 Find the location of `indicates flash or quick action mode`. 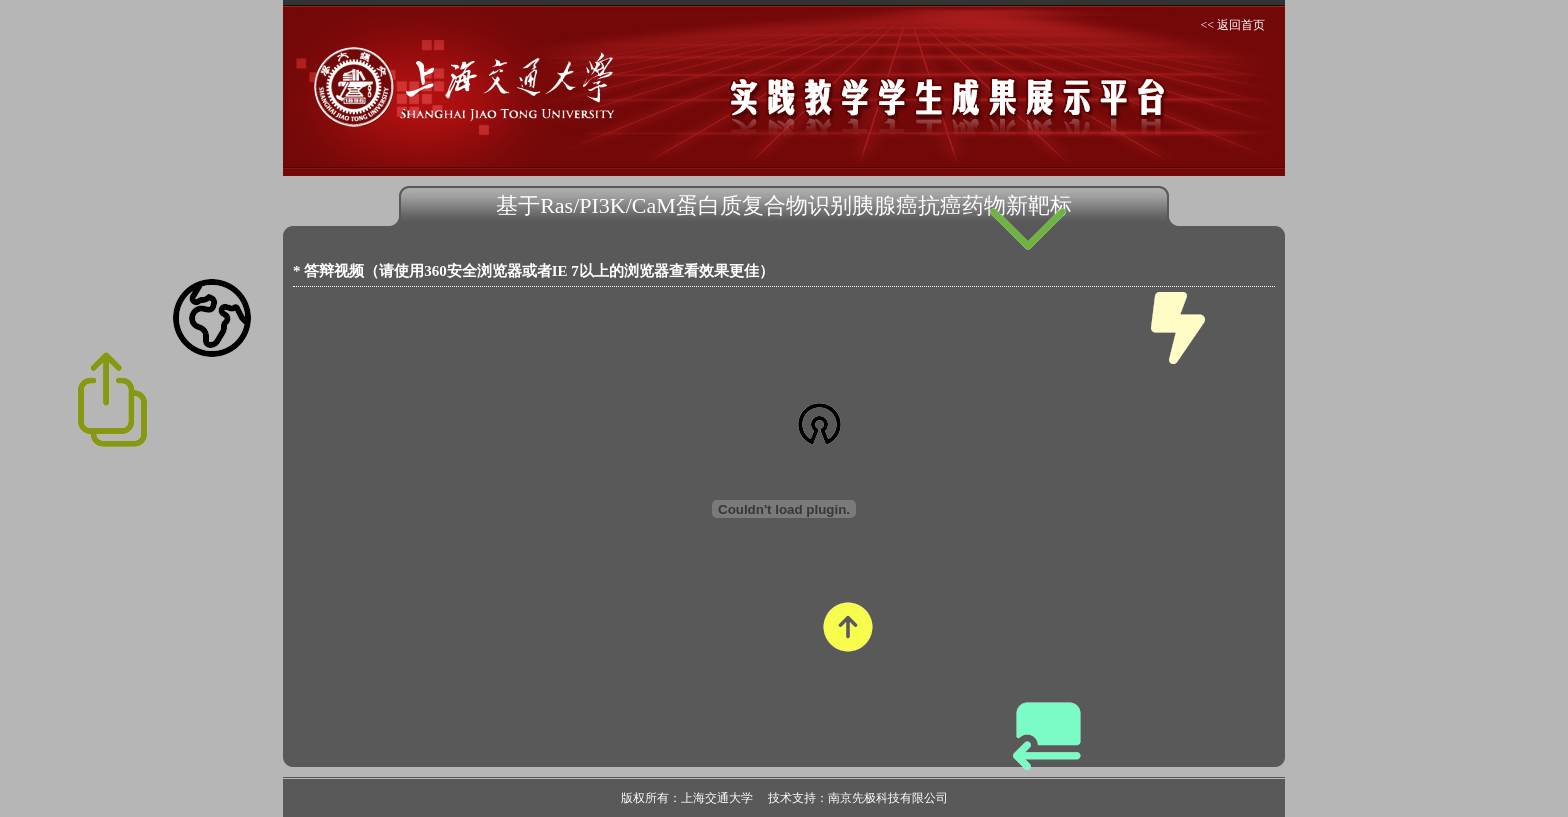

indicates flash or quick action mode is located at coordinates (1178, 328).